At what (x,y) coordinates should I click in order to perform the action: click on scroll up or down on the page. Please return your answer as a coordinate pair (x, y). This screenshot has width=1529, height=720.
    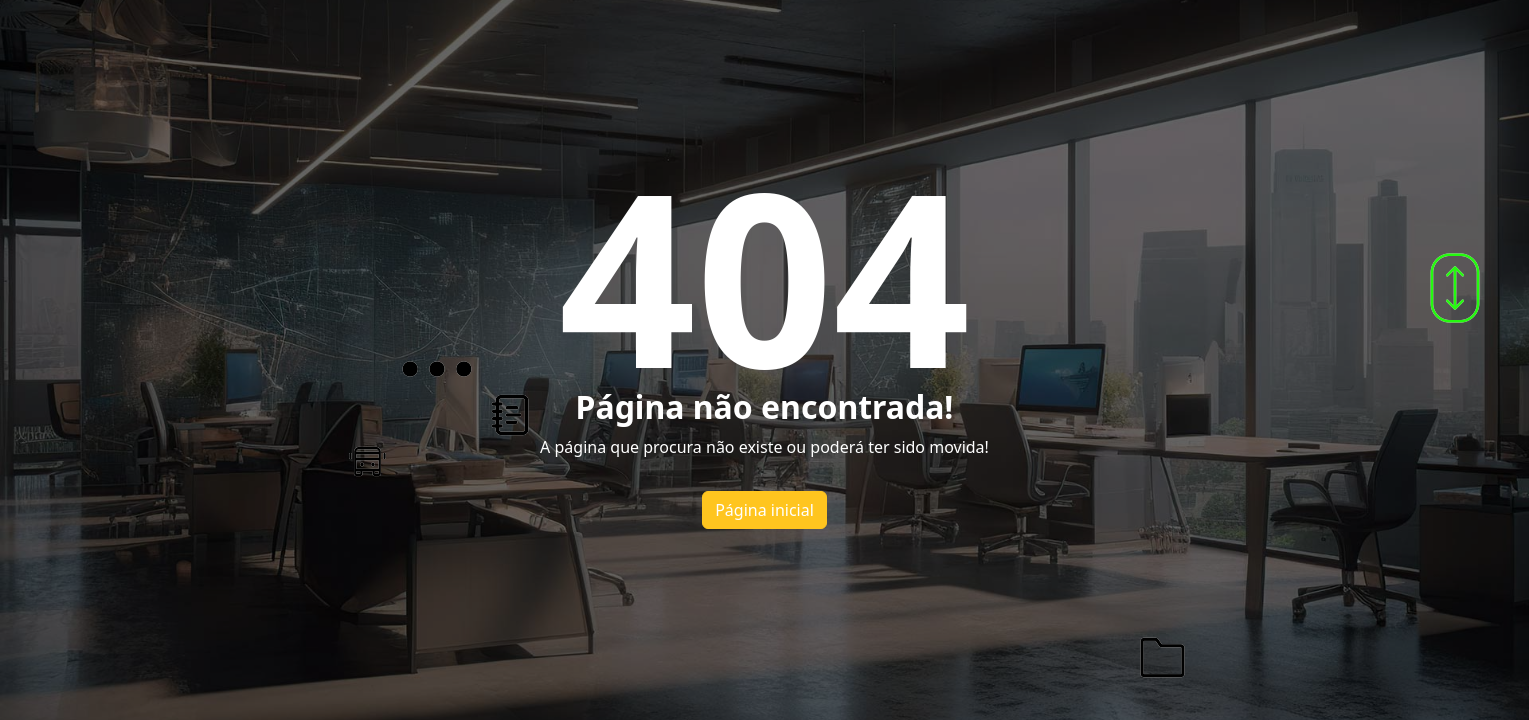
    Looking at the image, I should click on (1455, 288).